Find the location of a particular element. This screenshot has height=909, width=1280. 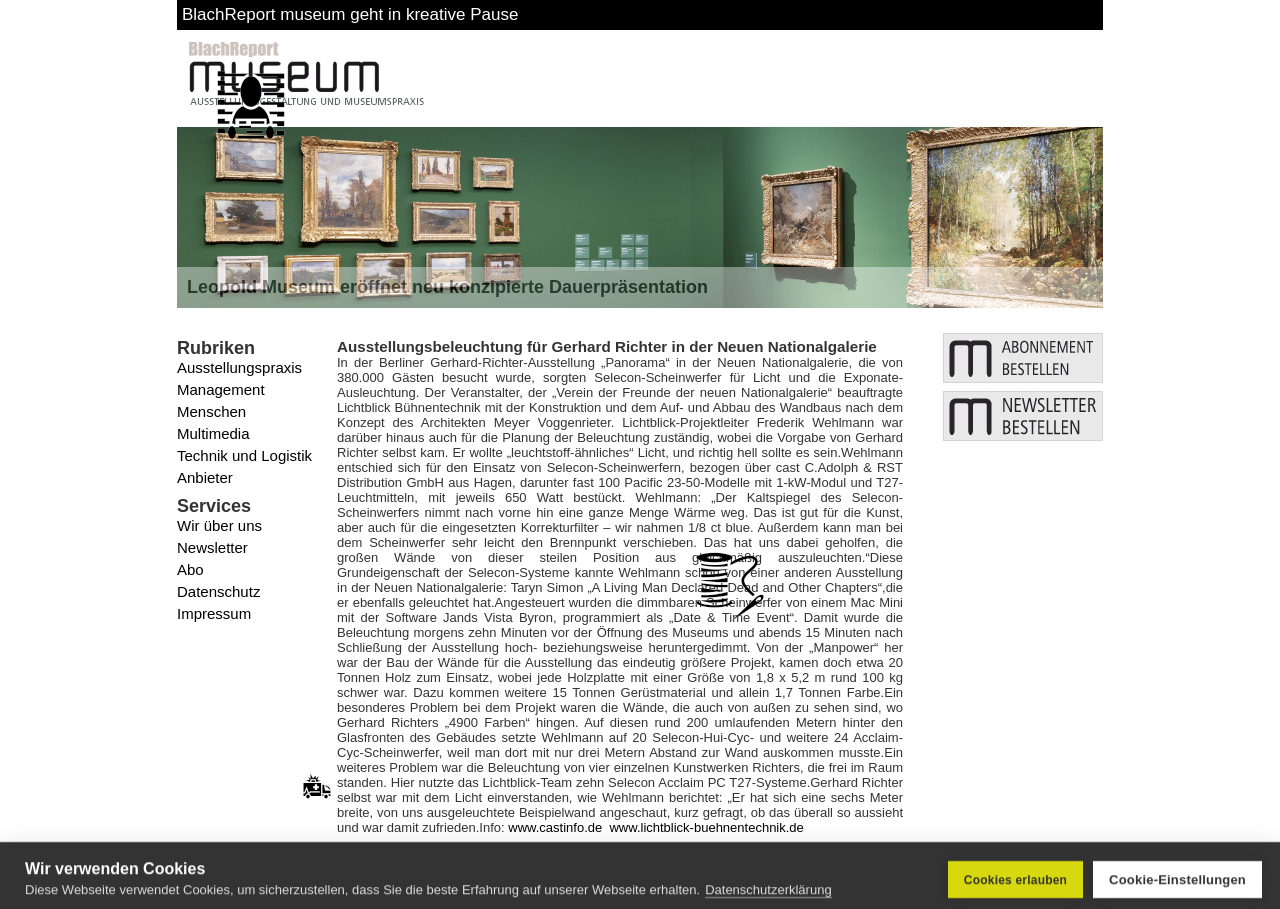

access sewing or crafting tools is located at coordinates (730, 584).